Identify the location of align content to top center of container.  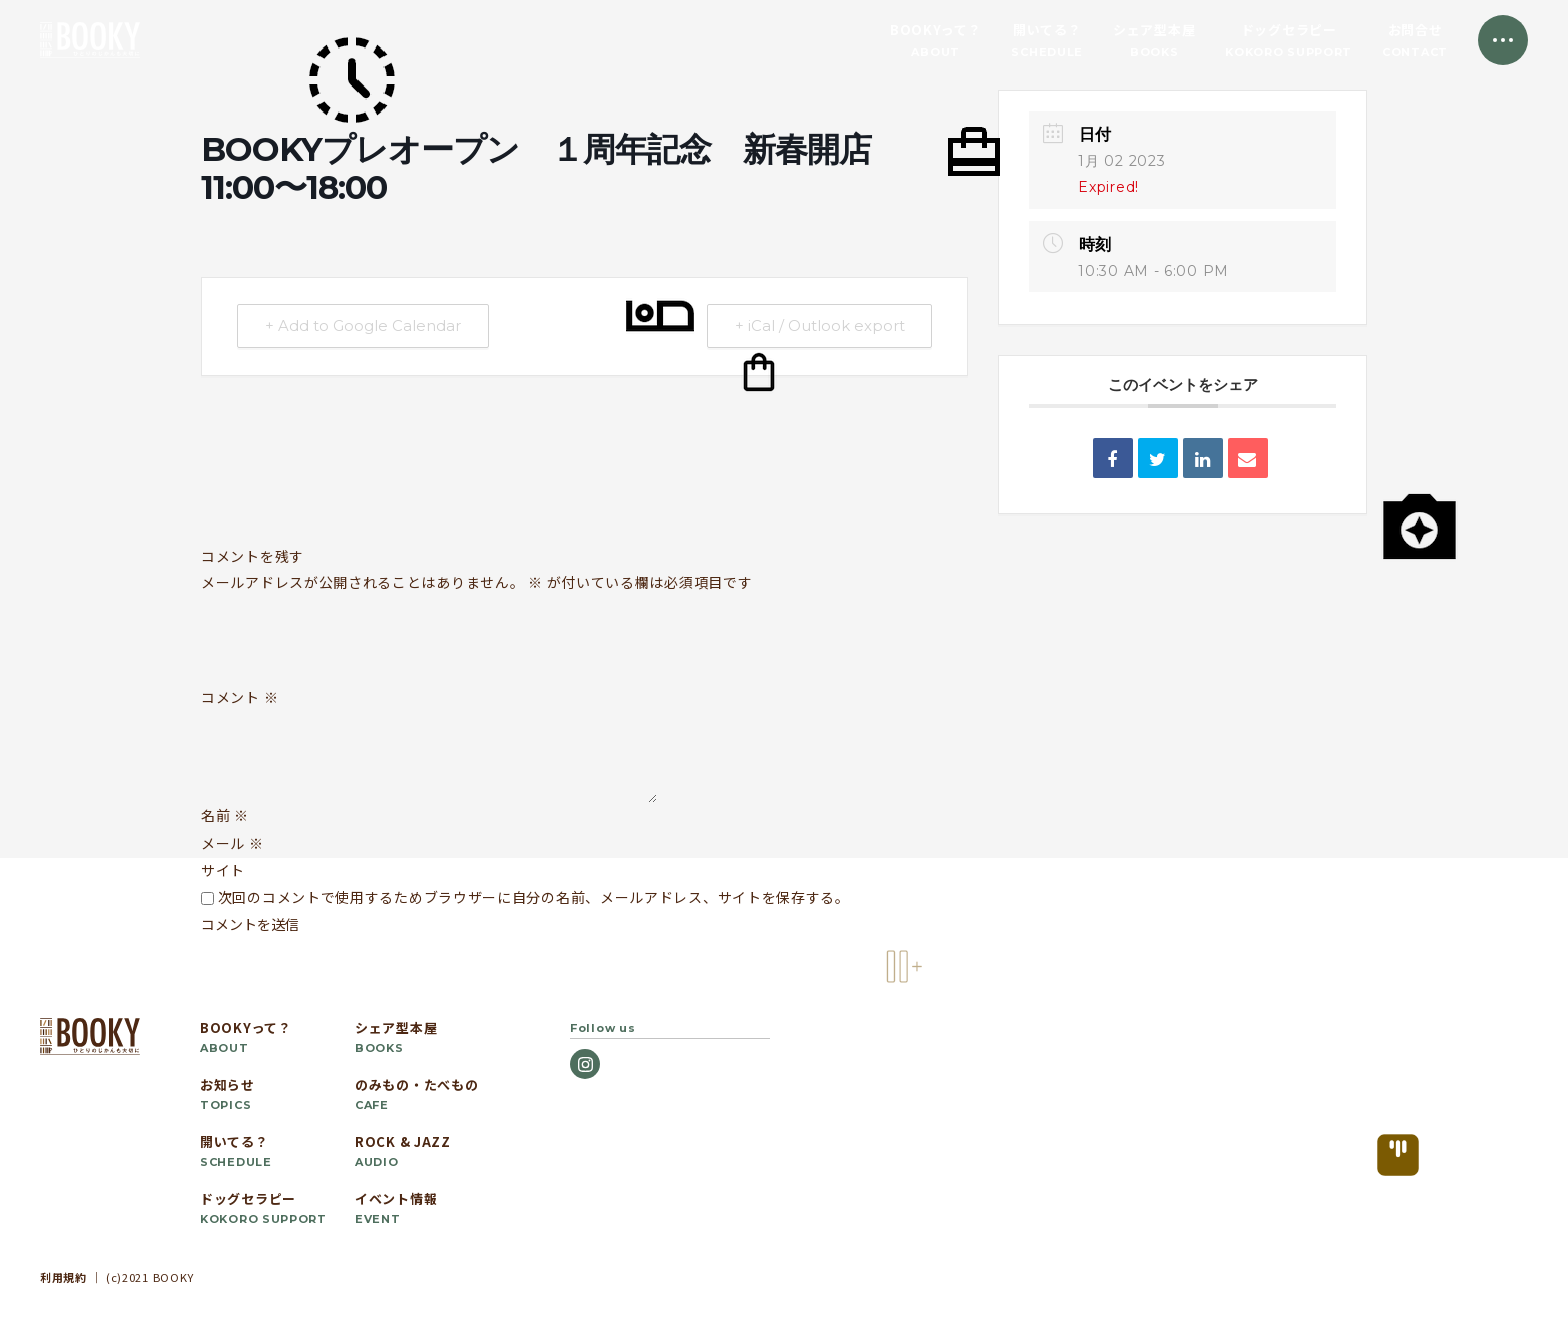
(1398, 1155).